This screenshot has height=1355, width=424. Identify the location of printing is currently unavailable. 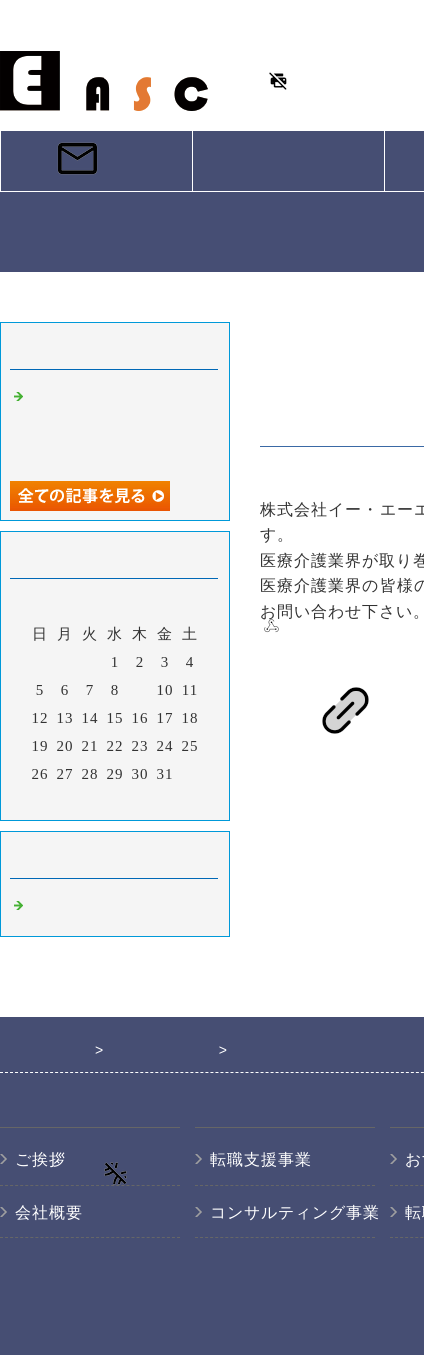
(278, 80).